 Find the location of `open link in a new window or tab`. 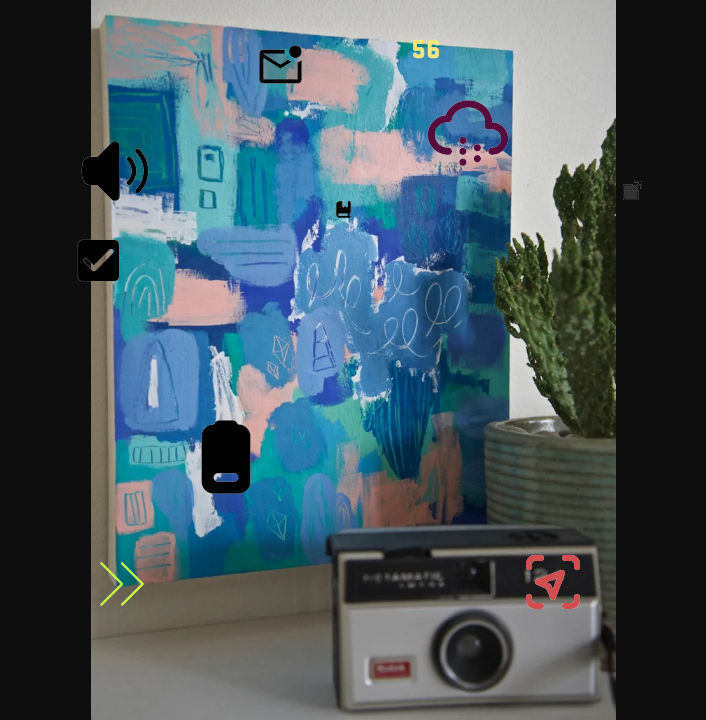

open link in a new window or tab is located at coordinates (632, 190).